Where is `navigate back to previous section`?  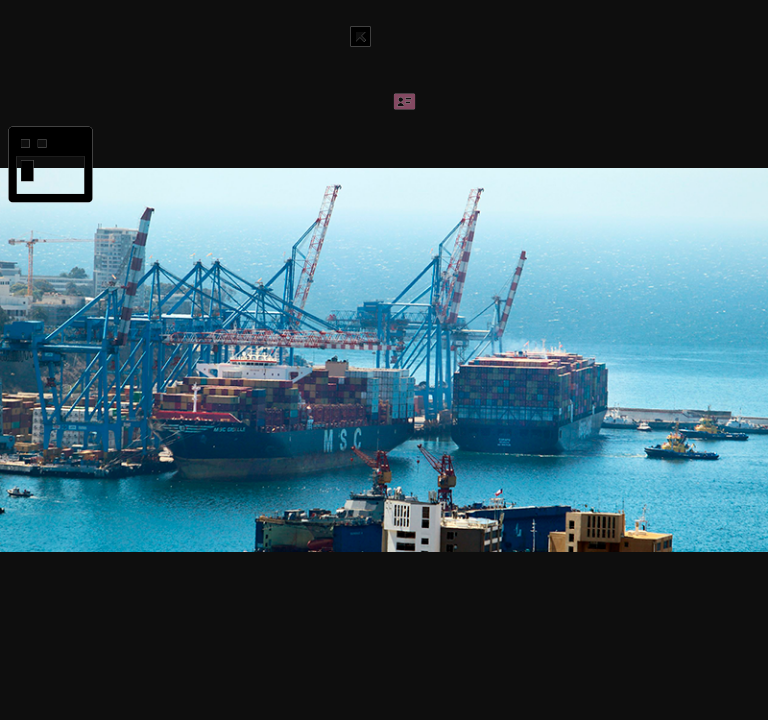 navigate back to previous section is located at coordinates (360, 36).